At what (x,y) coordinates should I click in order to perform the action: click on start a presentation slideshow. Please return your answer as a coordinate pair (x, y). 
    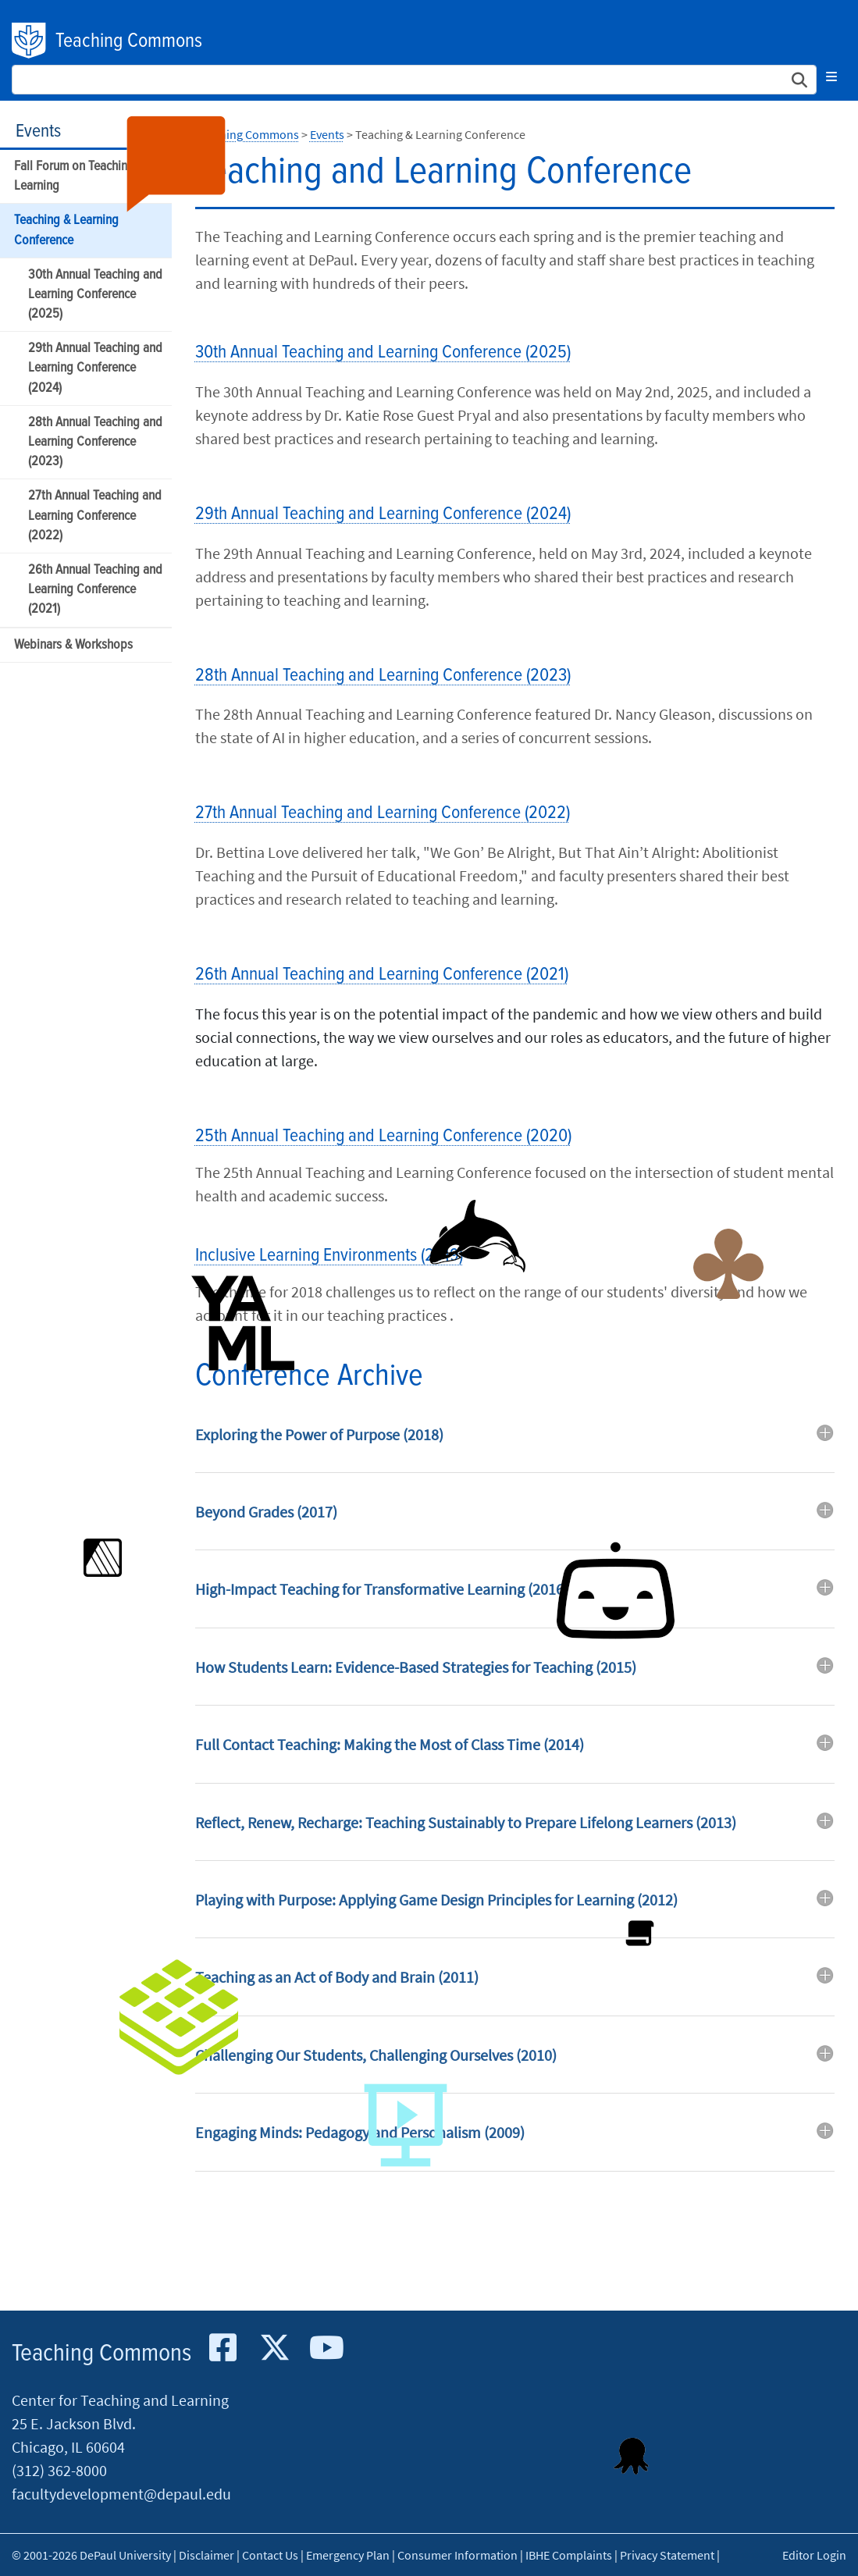
    Looking at the image, I should click on (405, 2125).